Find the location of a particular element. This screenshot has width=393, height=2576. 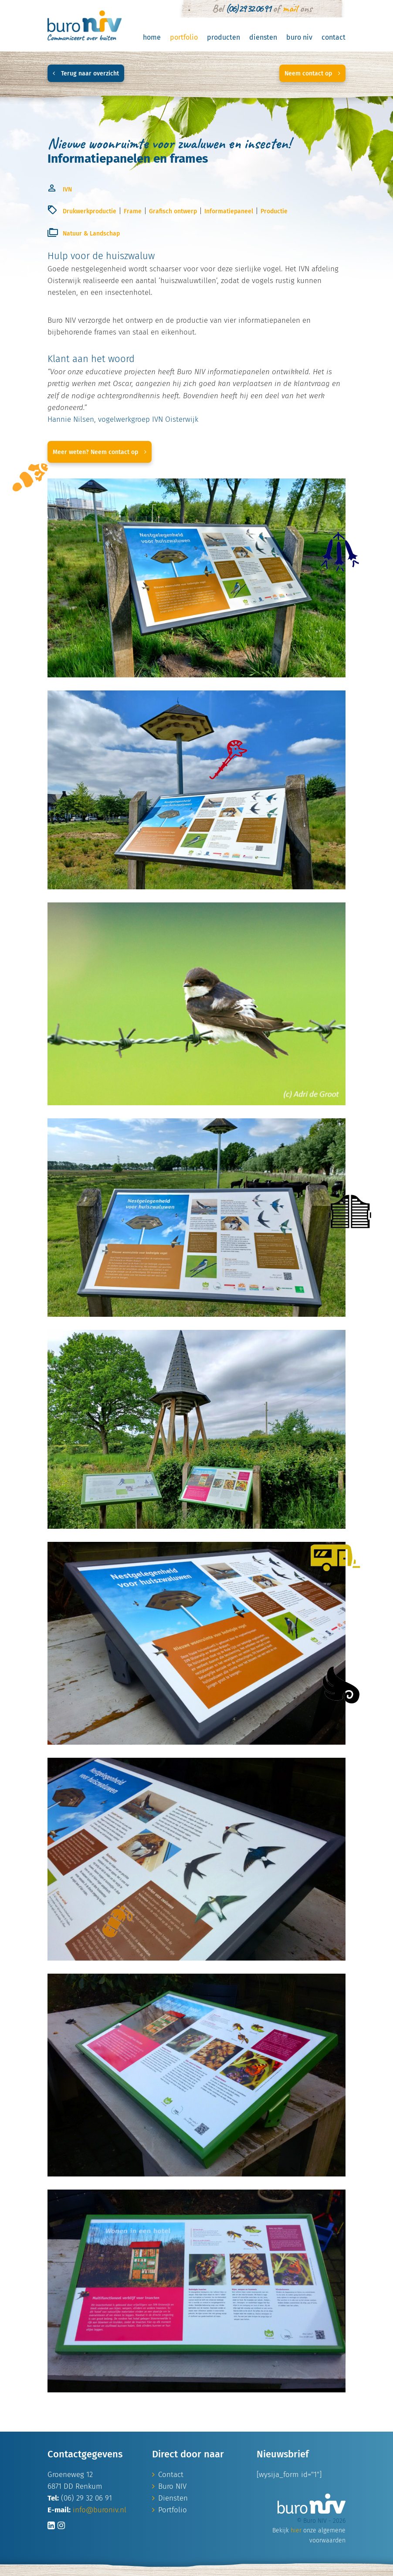

access pet or dog-related features is located at coordinates (55, 1360).